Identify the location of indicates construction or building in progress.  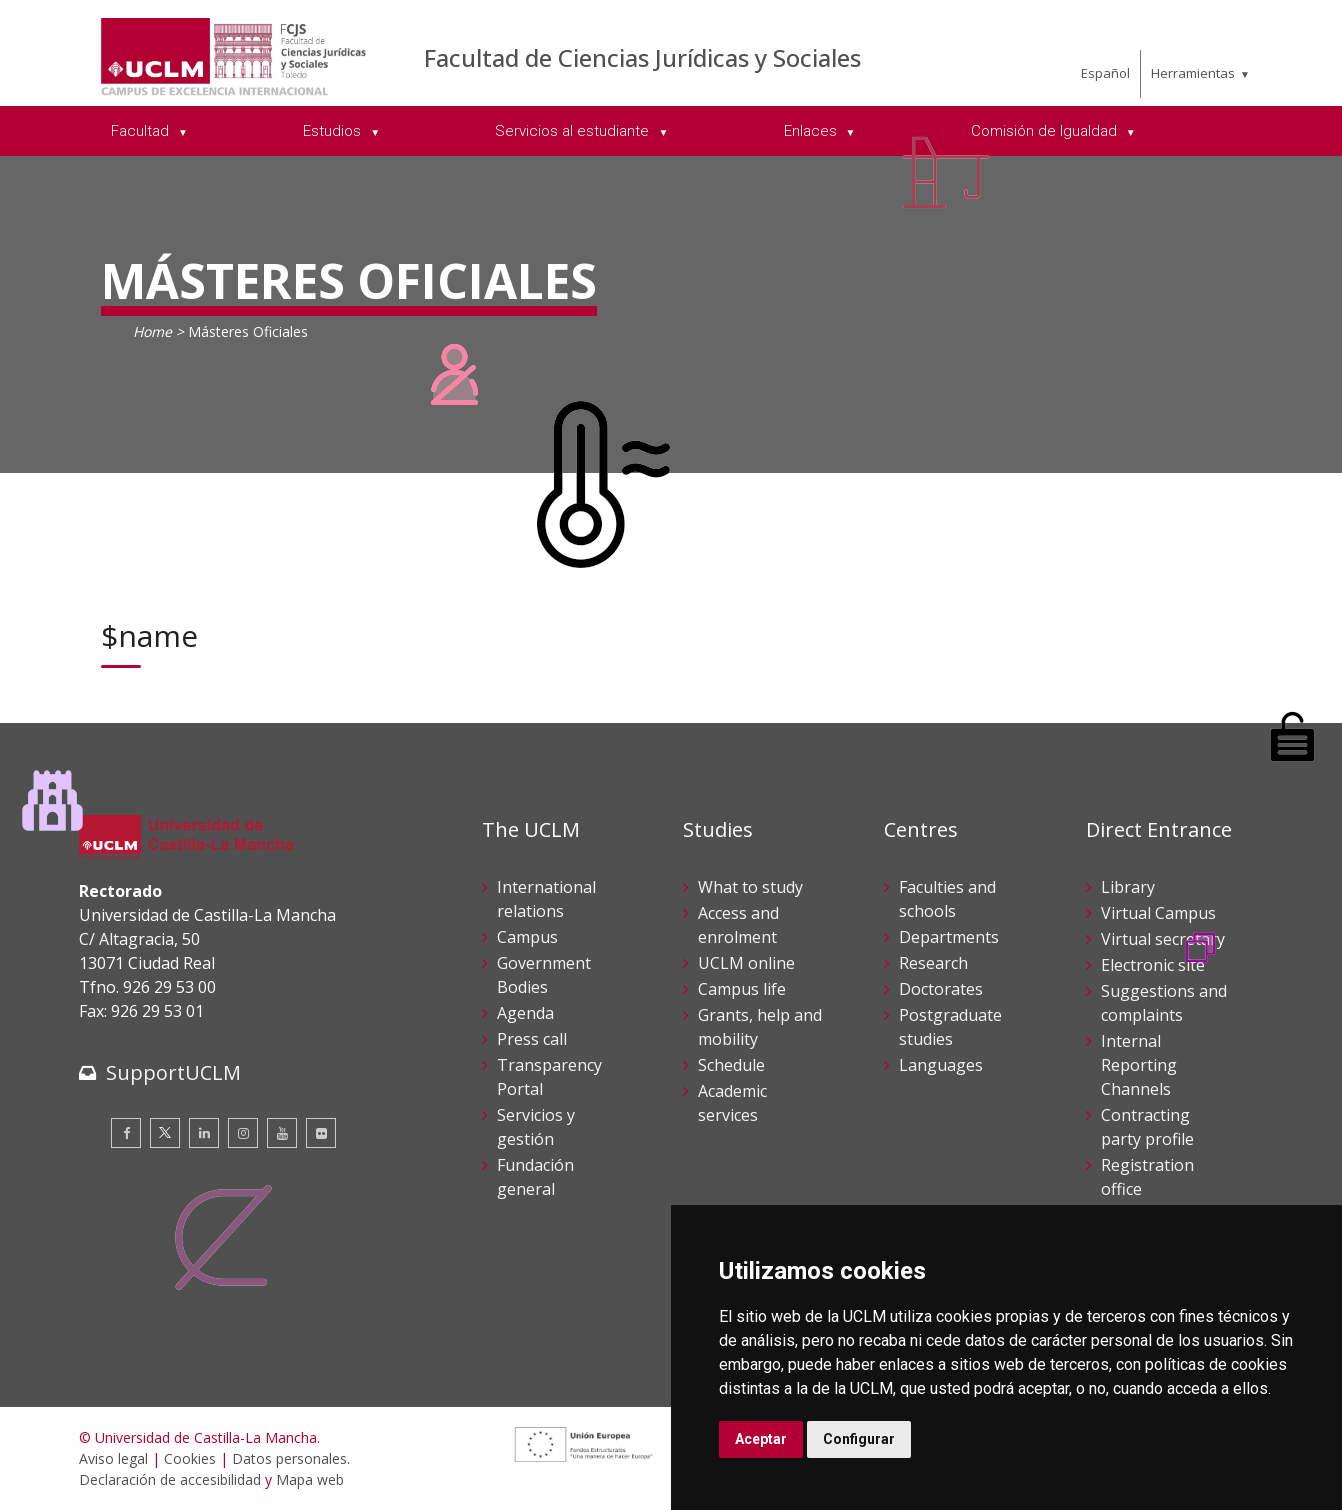
(944, 172).